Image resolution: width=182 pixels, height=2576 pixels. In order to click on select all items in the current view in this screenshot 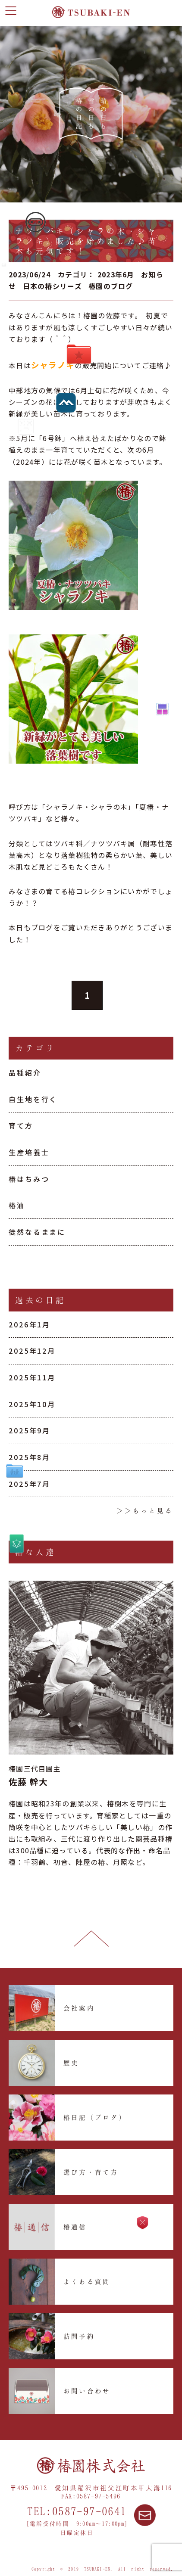, I will do `click(162, 709)`.